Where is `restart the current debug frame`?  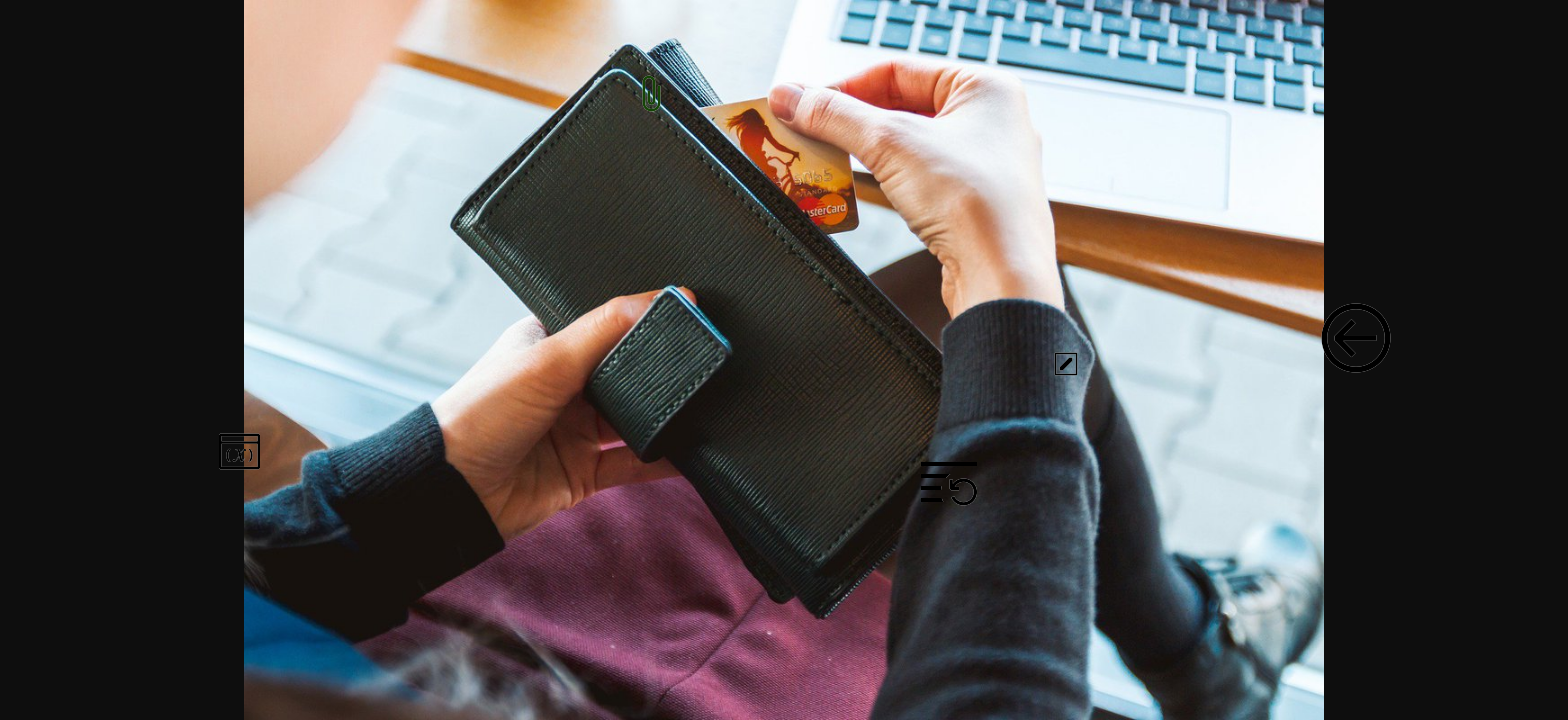 restart the current debug frame is located at coordinates (949, 482).